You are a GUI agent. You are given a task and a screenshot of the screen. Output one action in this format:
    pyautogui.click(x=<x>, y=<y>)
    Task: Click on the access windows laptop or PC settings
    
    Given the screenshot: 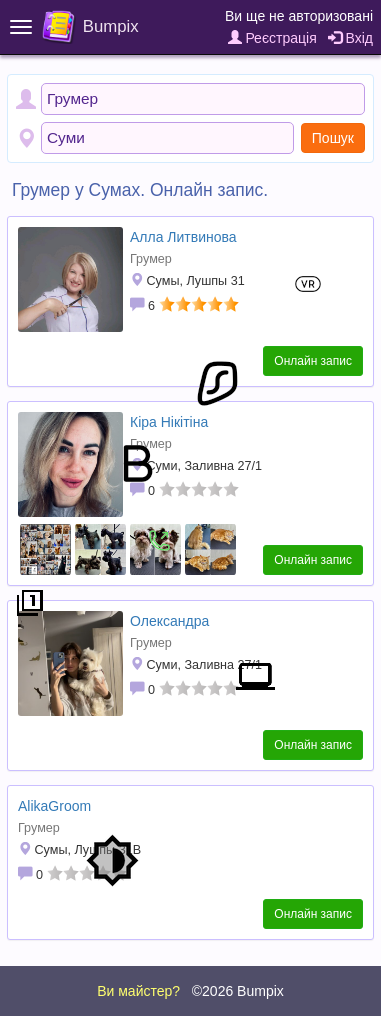 What is the action you would take?
    pyautogui.click(x=255, y=677)
    